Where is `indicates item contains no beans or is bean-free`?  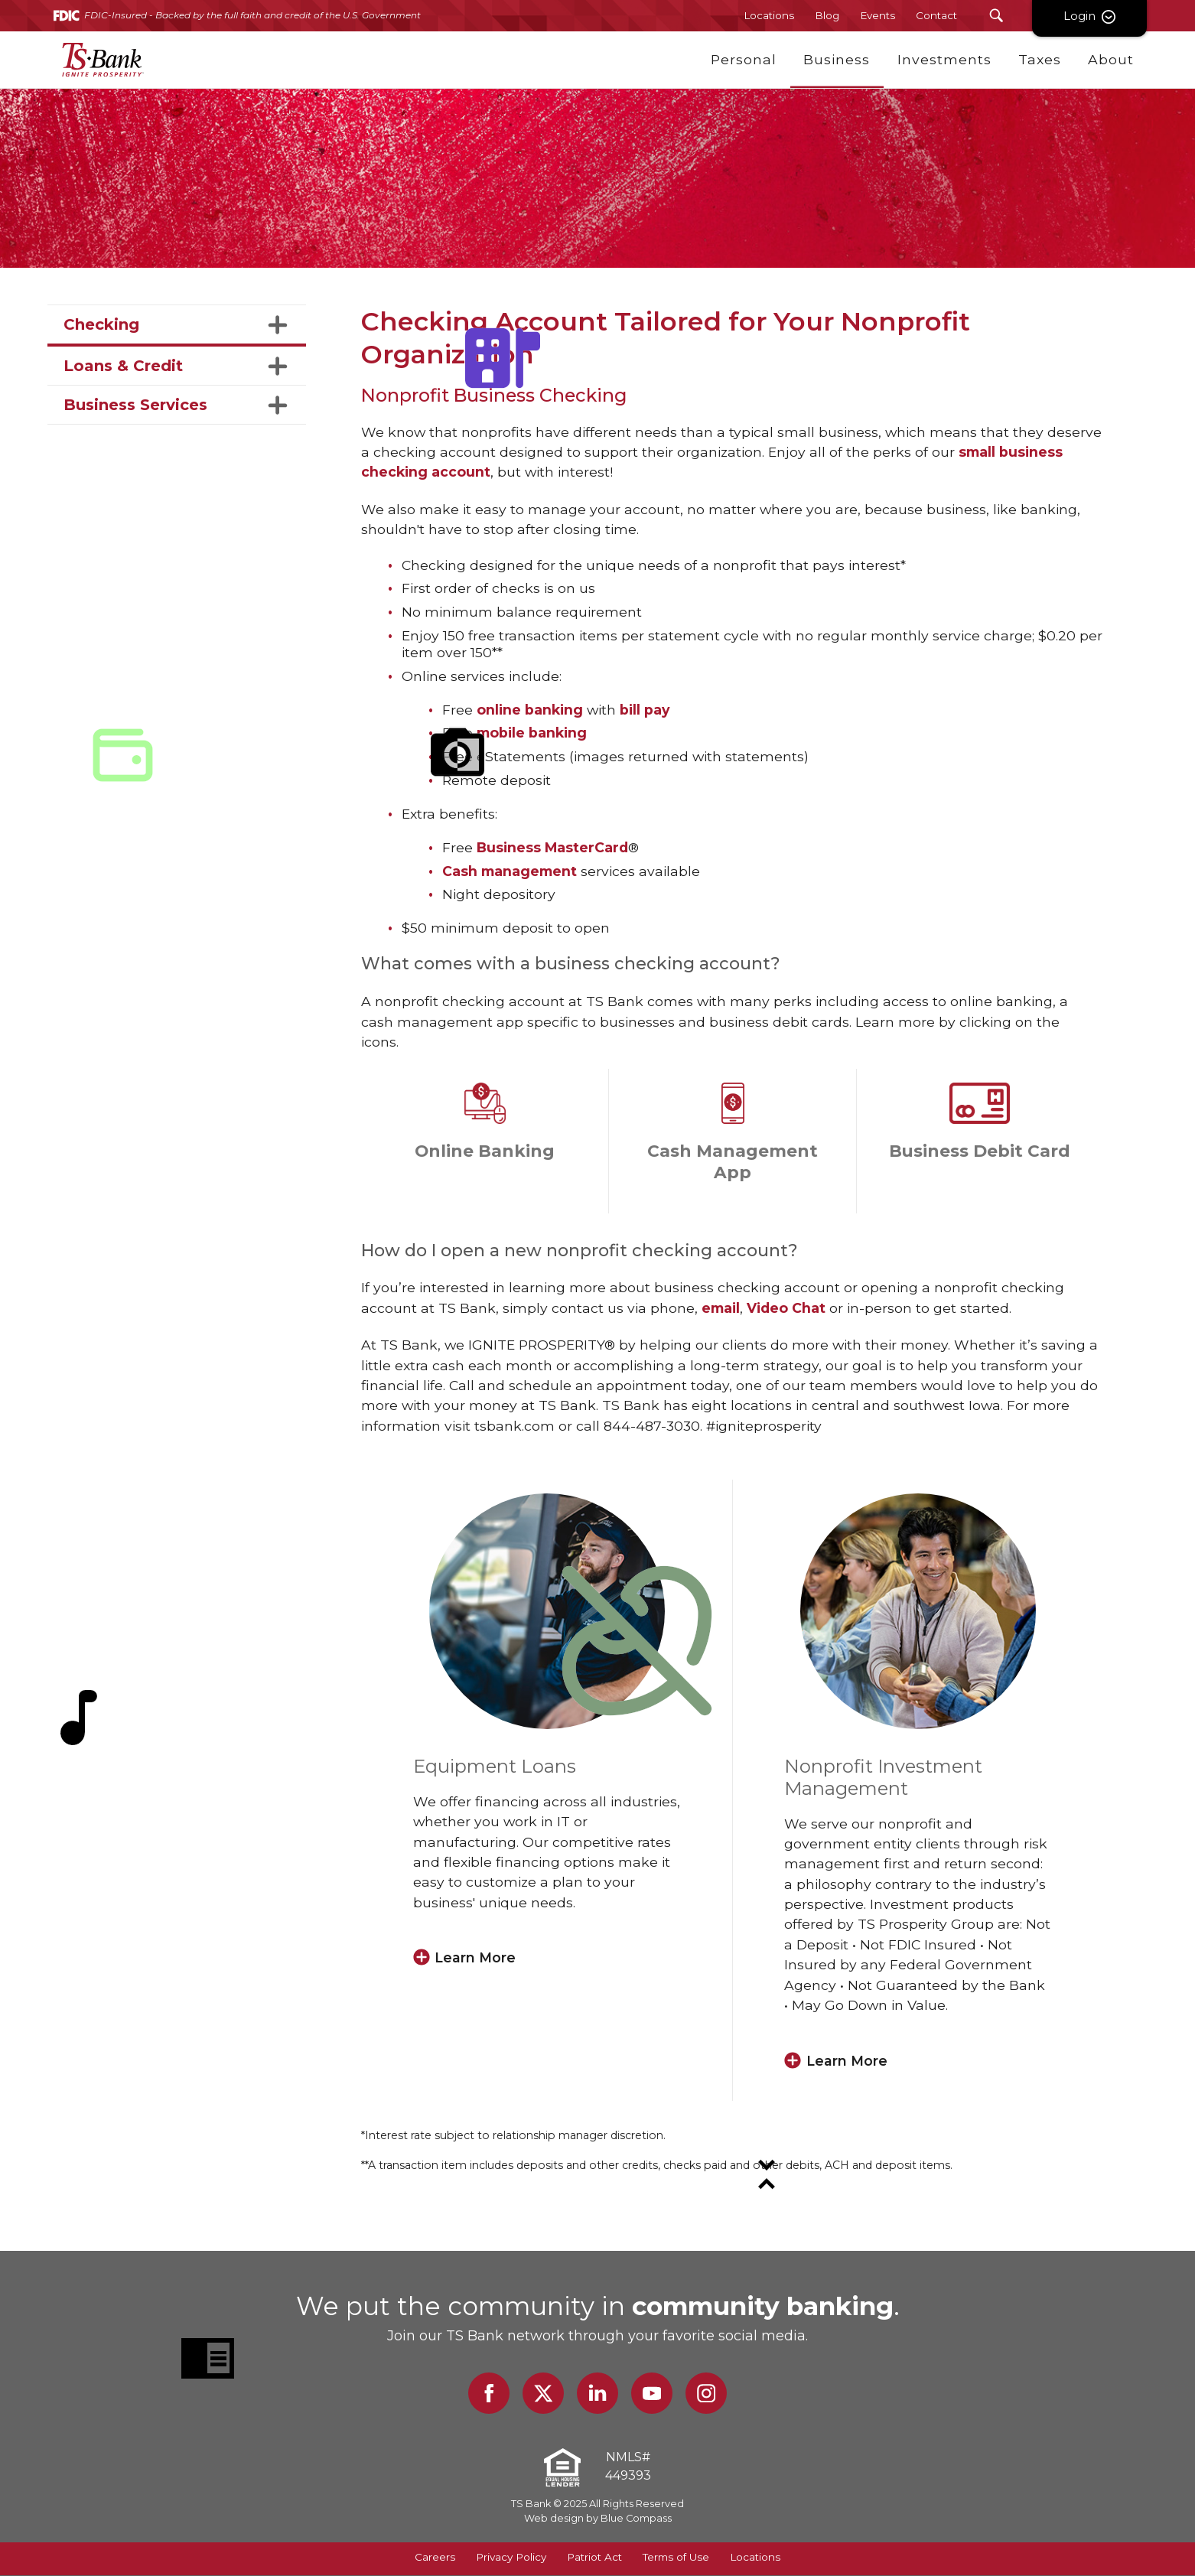 indicates item contains no beans or is bean-free is located at coordinates (637, 1640).